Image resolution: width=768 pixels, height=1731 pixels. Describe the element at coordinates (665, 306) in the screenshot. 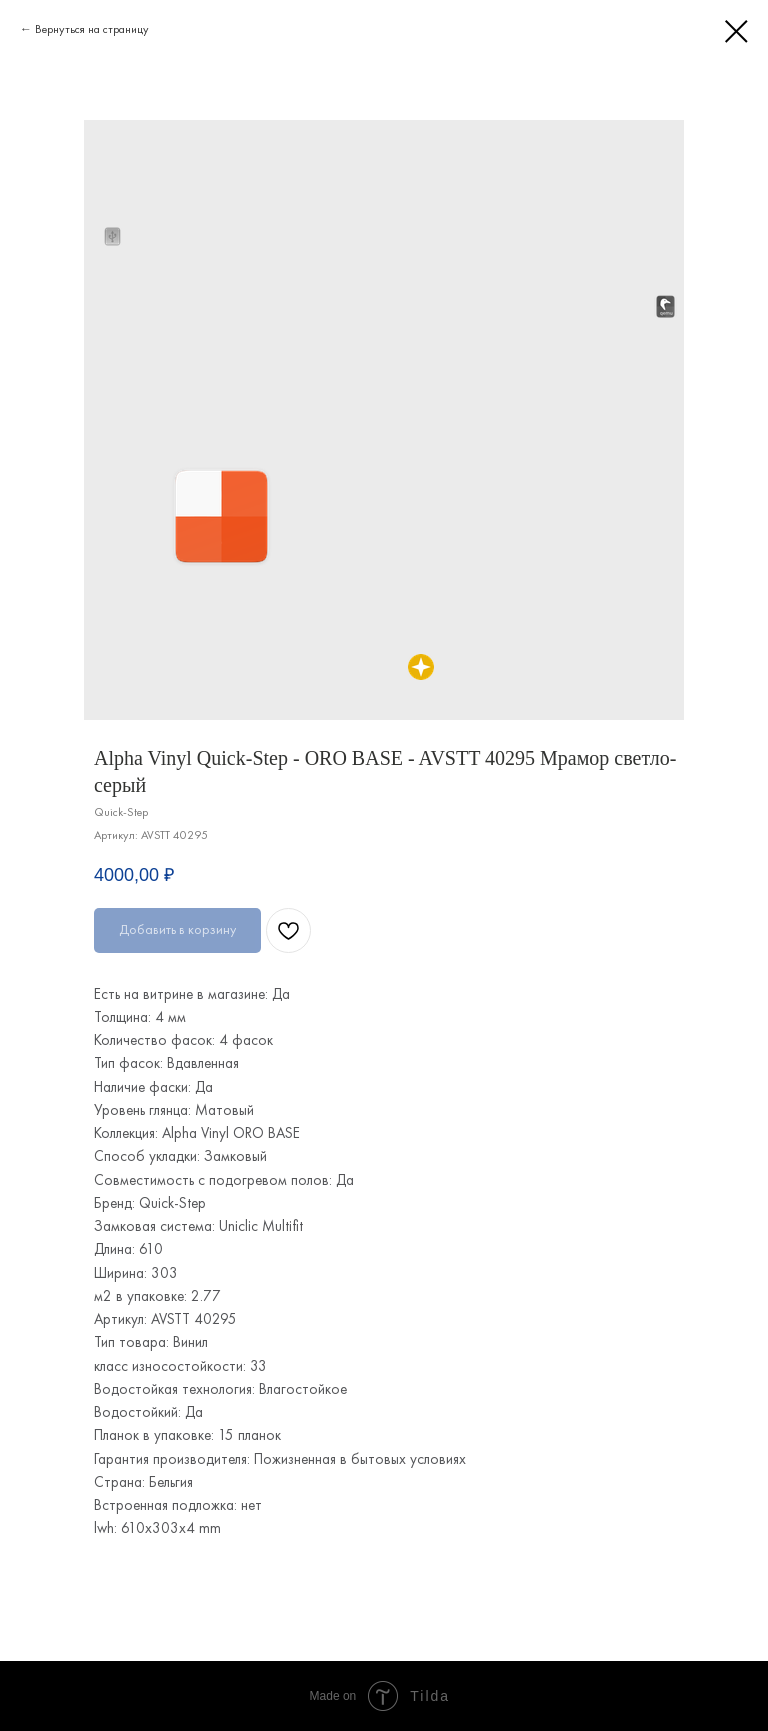

I see `qemu virtual disk image file` at that location.